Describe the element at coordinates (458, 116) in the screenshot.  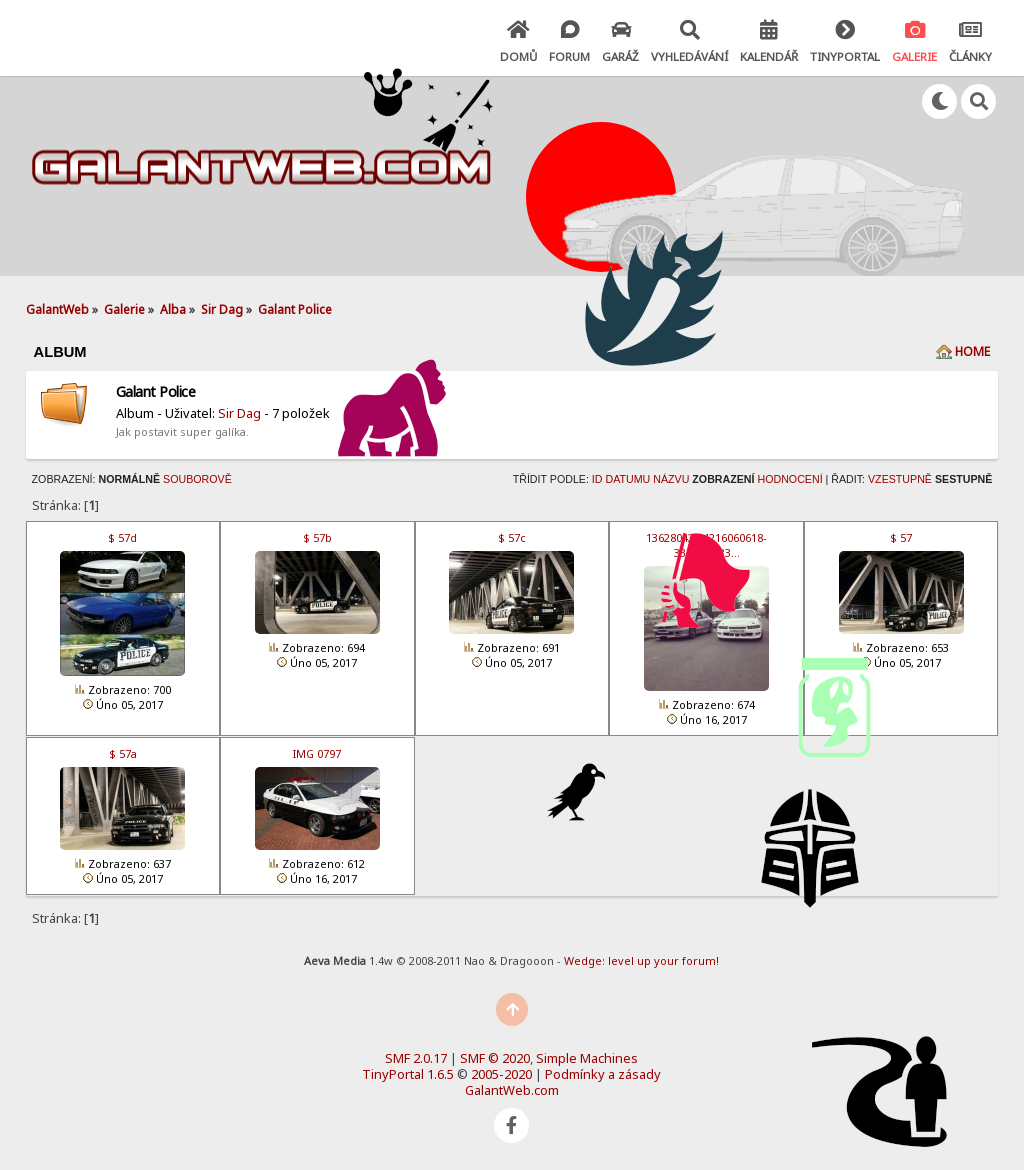
I see `cast a cleaning or sweep spell` at that location.